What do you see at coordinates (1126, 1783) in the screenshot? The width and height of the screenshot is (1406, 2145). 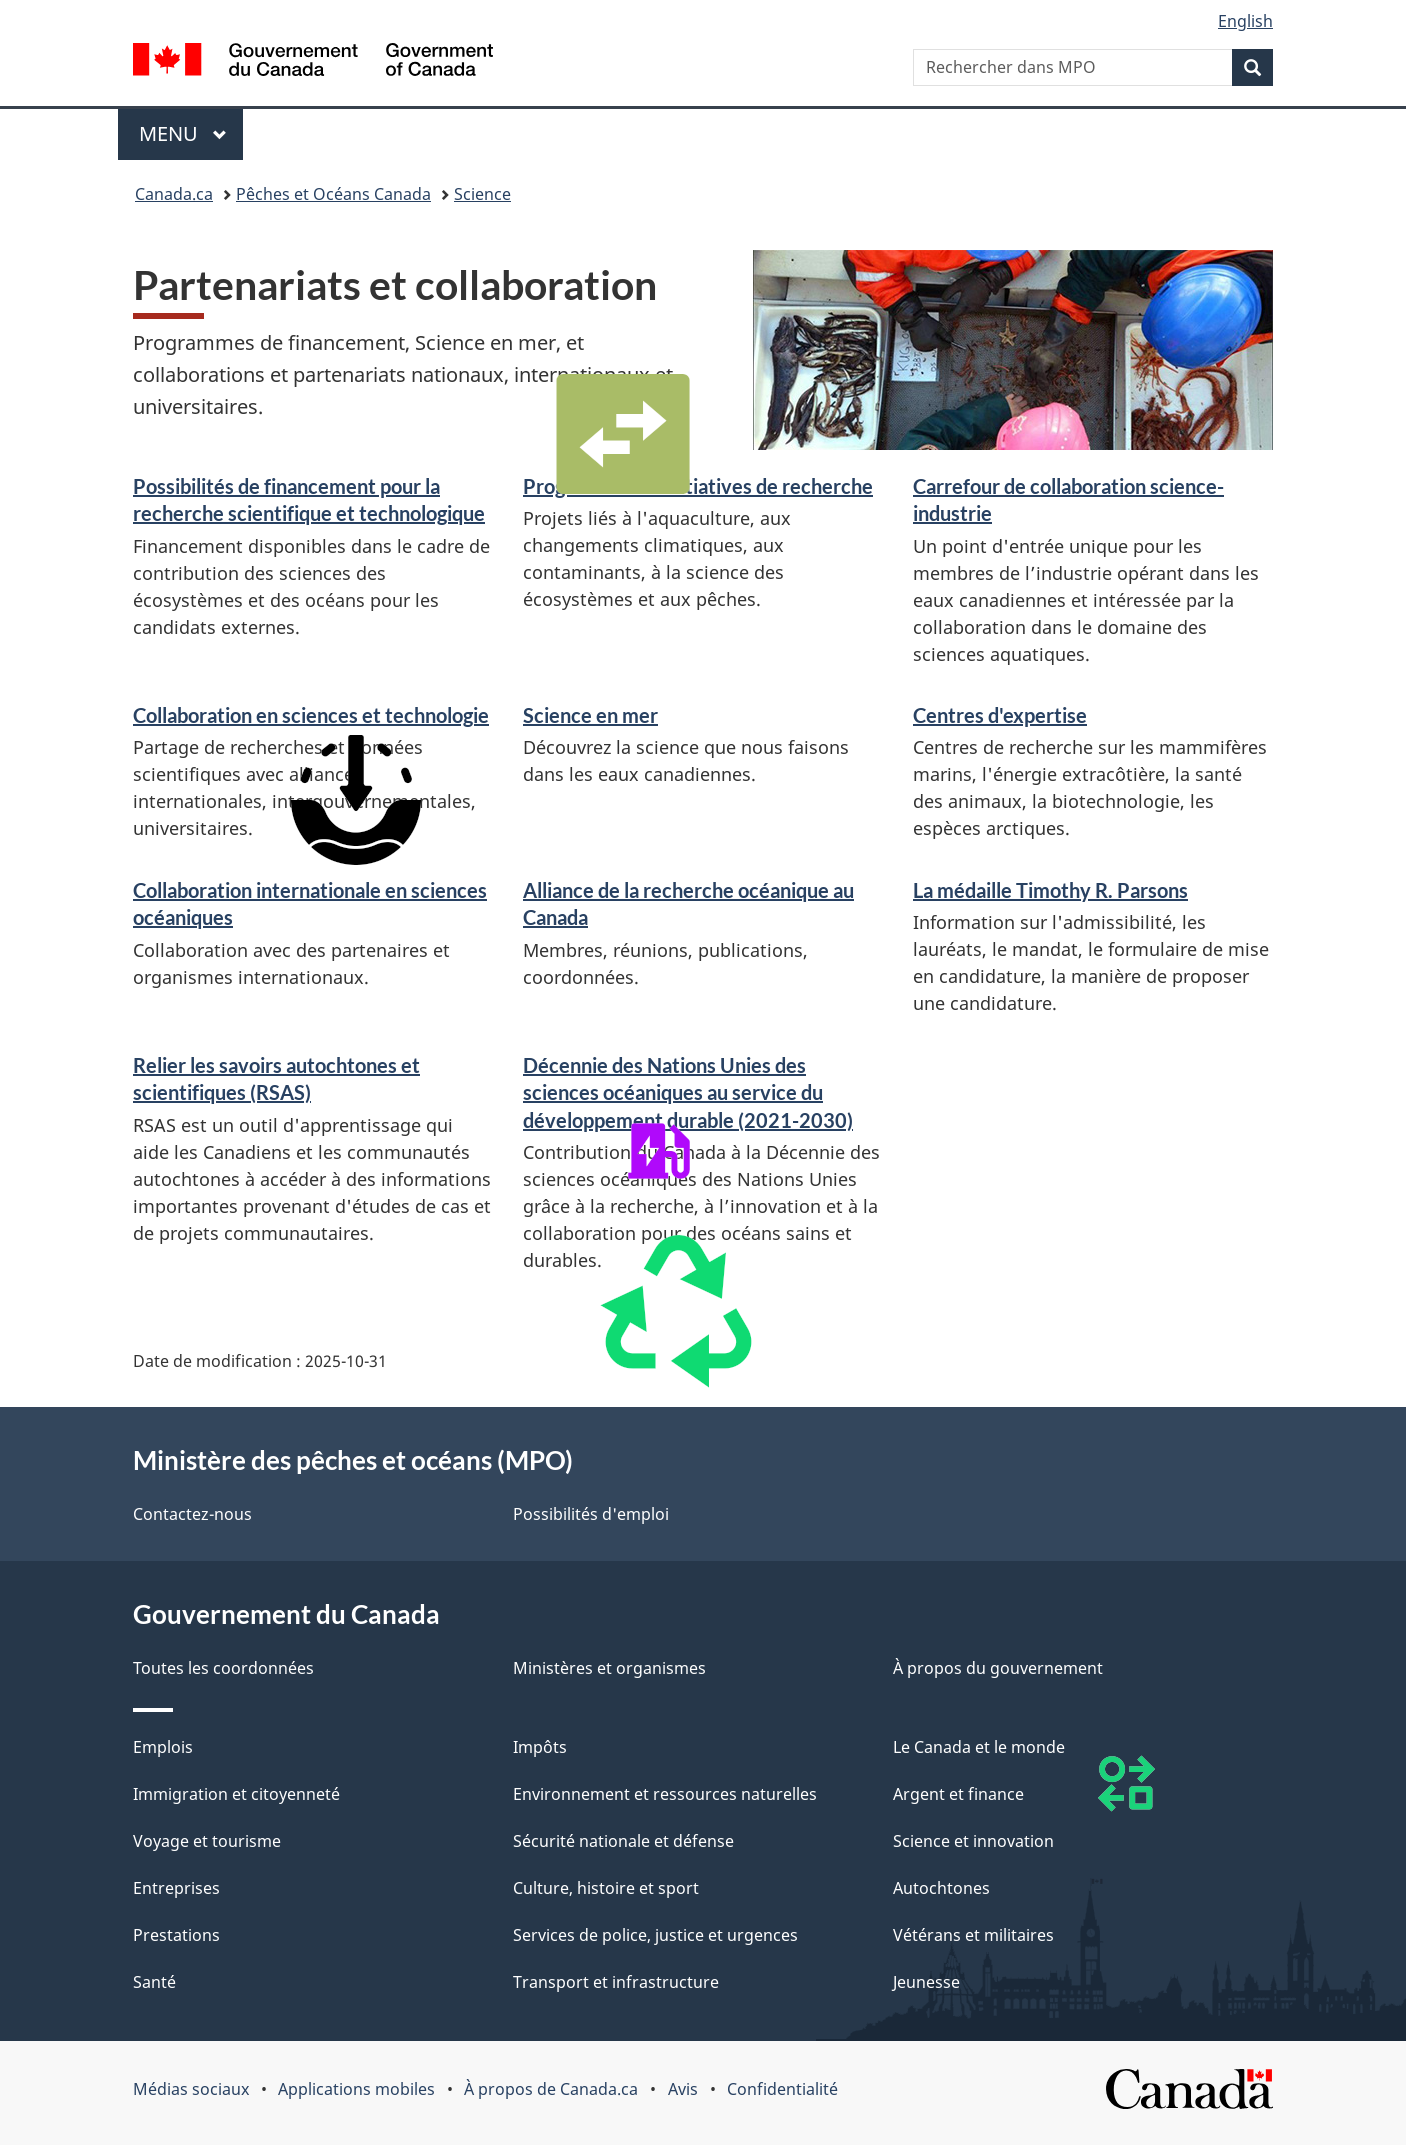 I see `swap or exchange between two items` at bounding box center [1126, 1783].